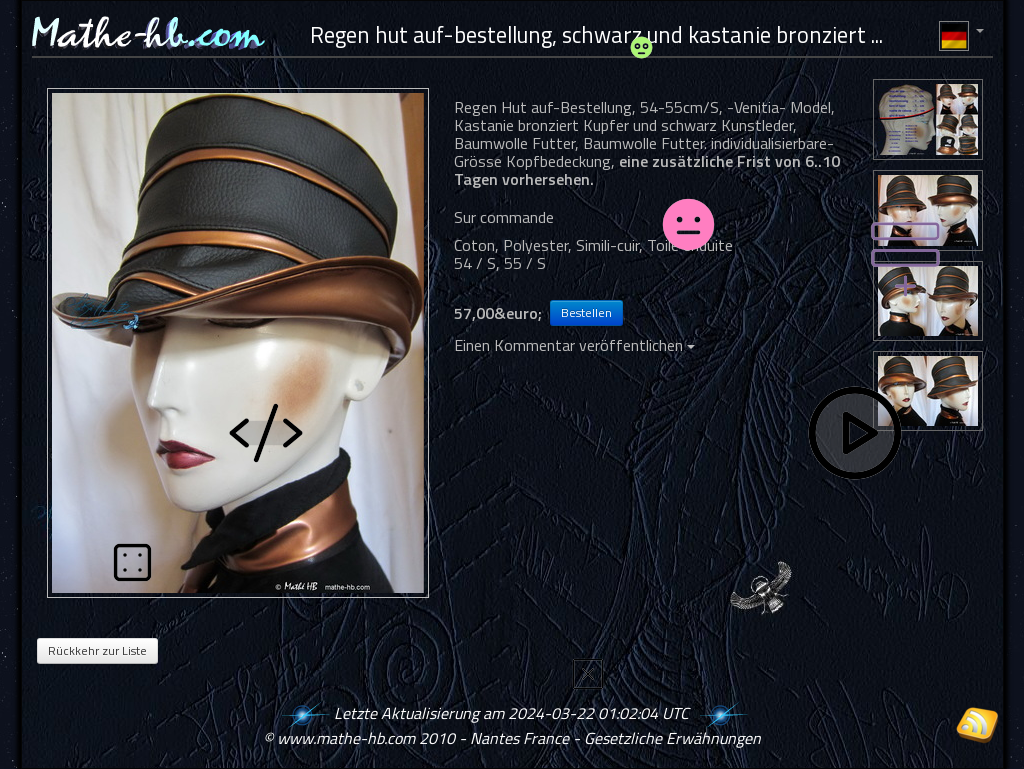  I want to click on close or dismiss a modal window, so click(588, 674).